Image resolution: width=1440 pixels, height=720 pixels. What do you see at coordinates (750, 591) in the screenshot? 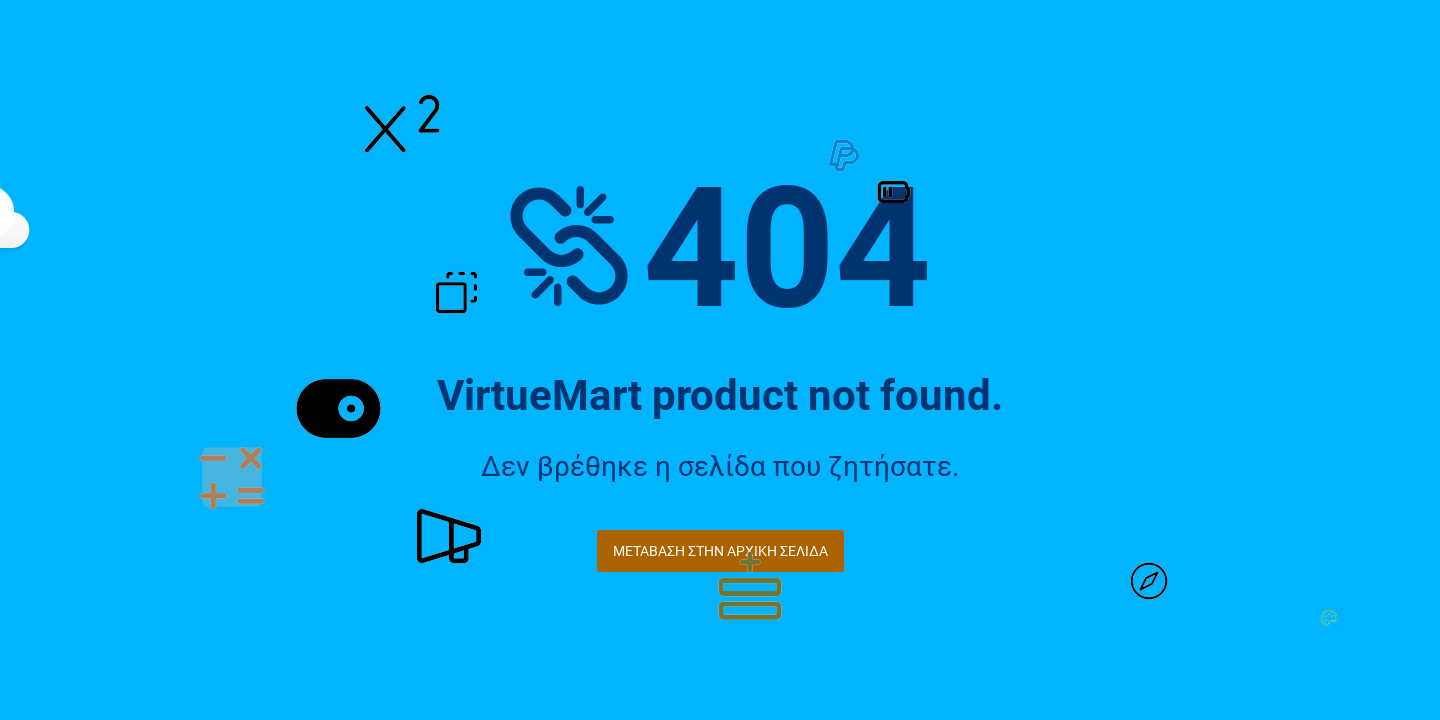
I see `add a new row at the top` at bounding box center [750, 591].